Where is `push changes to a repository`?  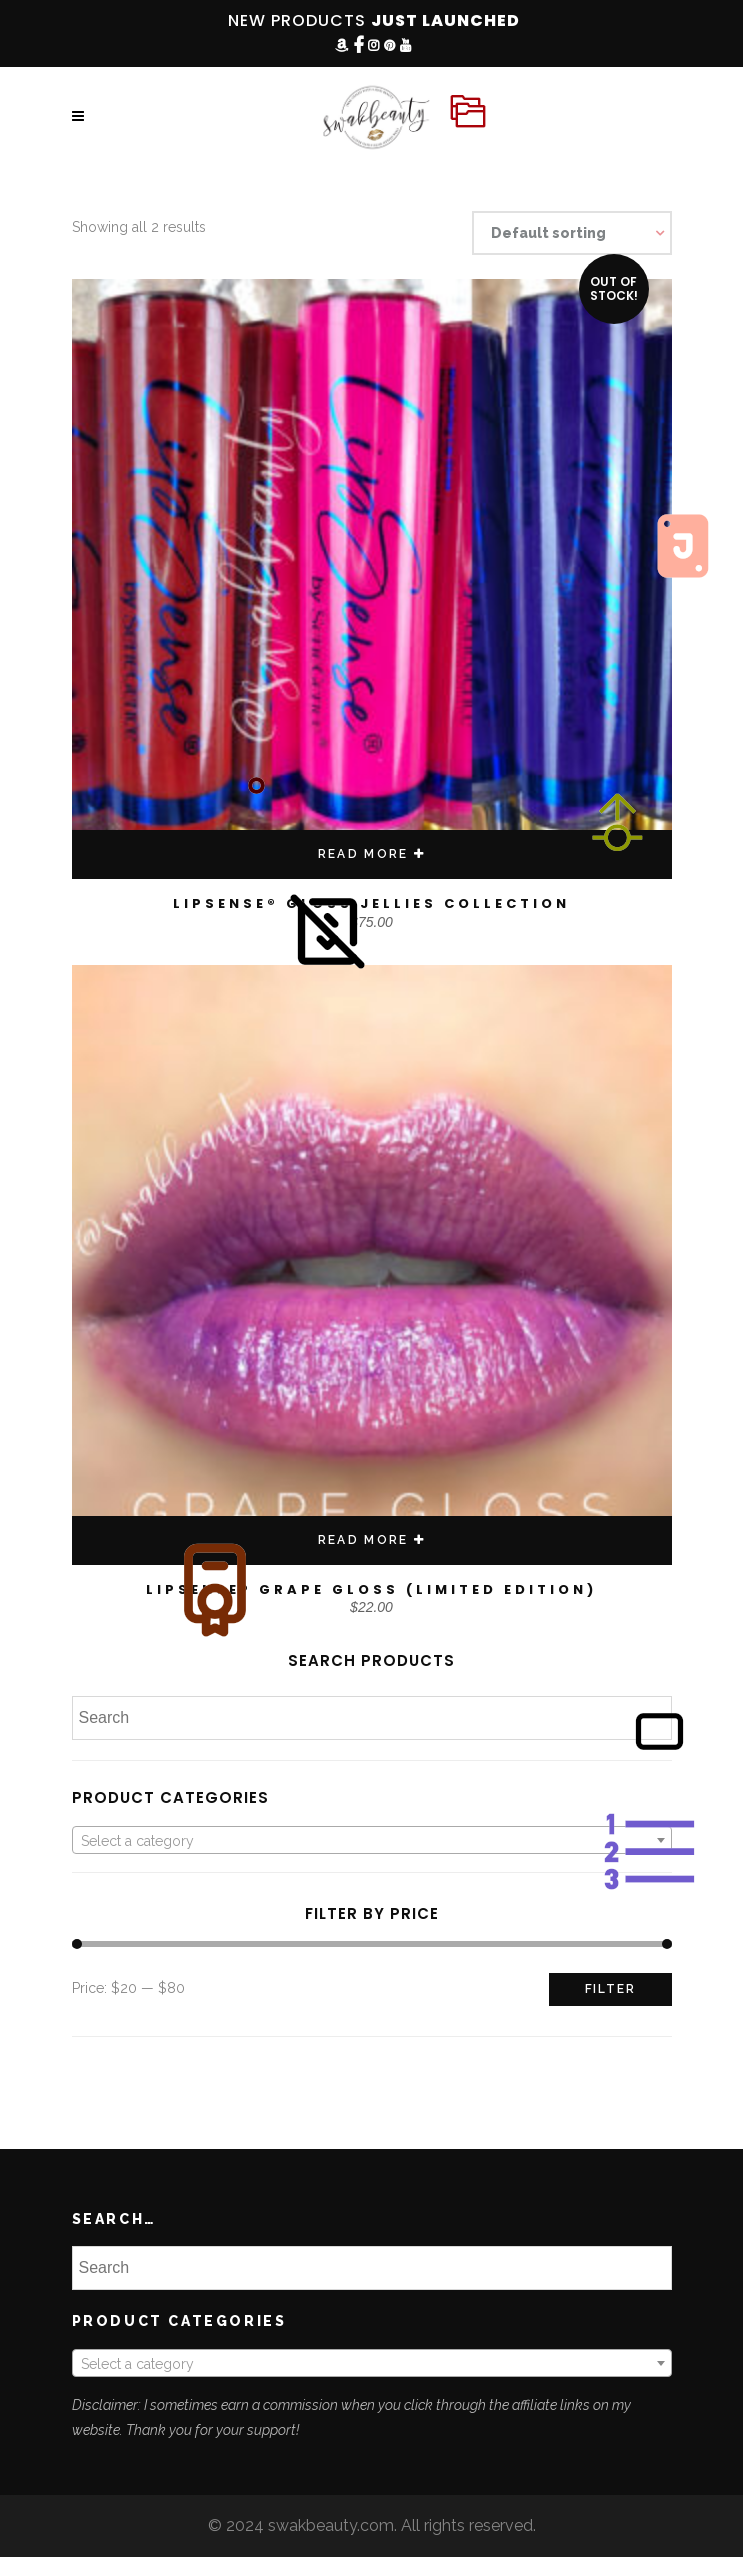 push changes to a repository is located at coordinates (615, 820).